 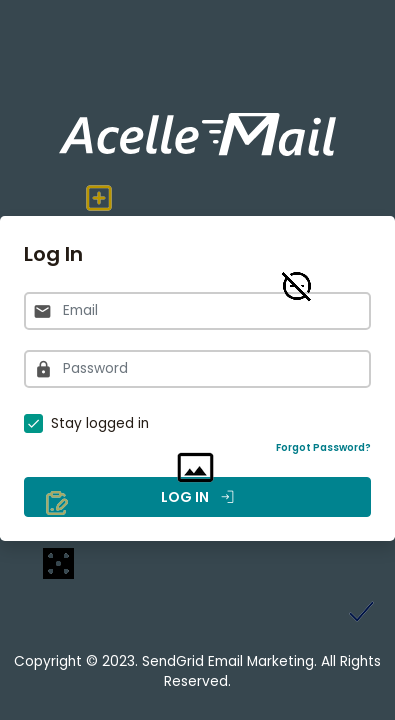 I want to click on edit or fill out a form, so click(x=56, y=503).